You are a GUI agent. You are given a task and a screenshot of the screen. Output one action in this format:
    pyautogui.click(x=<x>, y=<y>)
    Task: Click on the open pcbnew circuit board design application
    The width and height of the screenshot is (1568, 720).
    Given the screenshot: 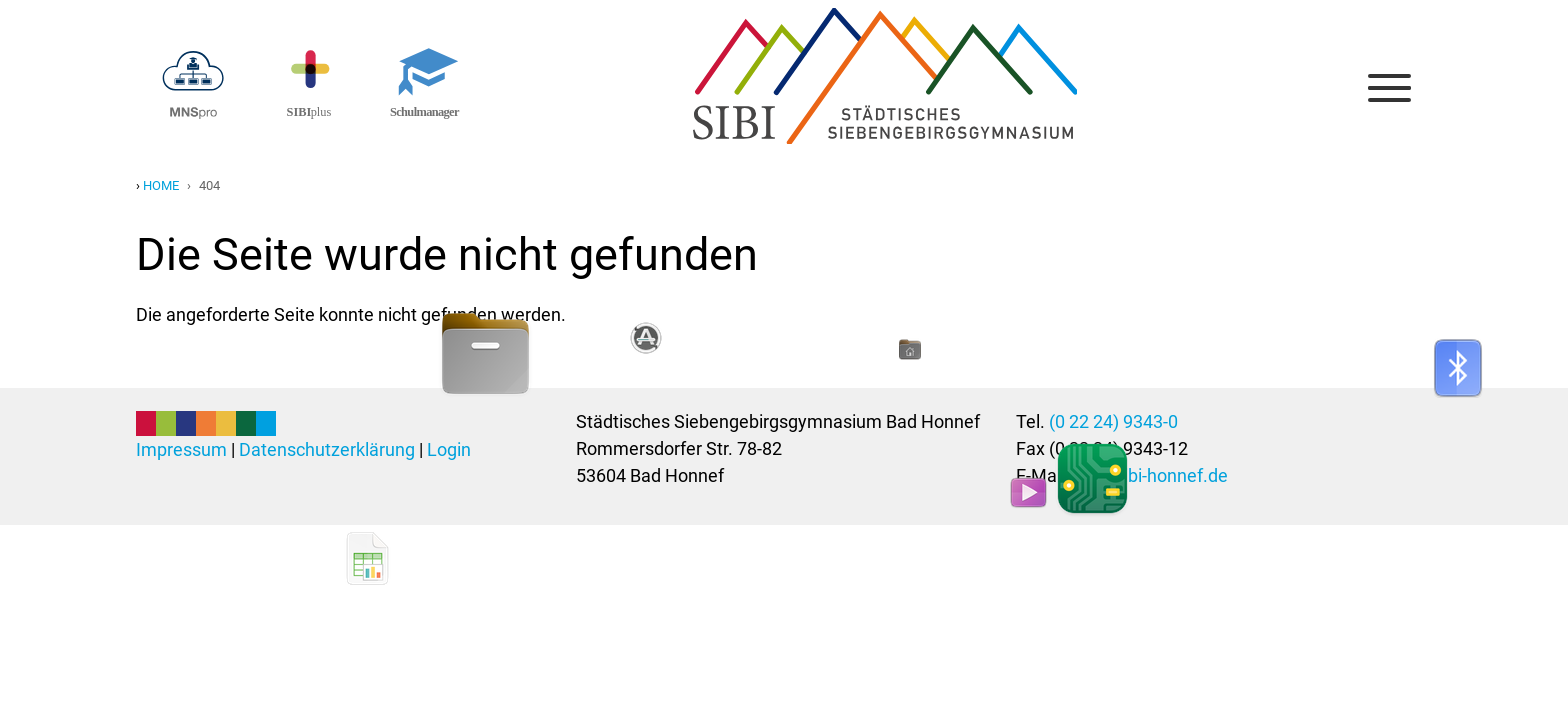 What is the action you would take?
    pyautogui.click(x=1092, y=478)
    